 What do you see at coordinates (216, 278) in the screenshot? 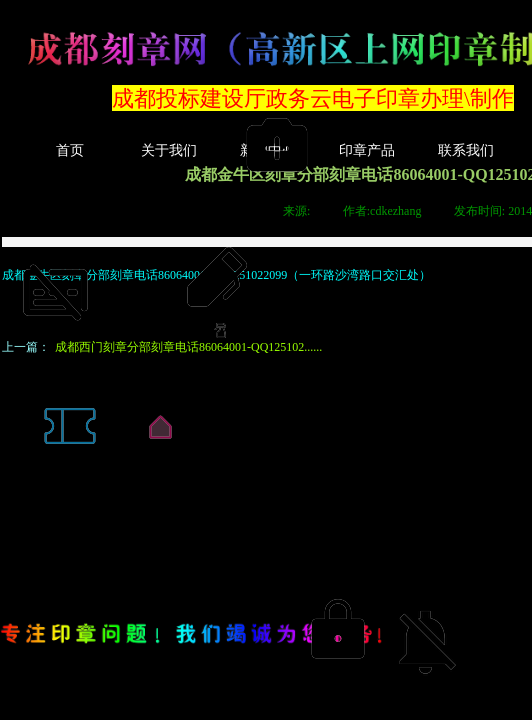
I see `edit or modify content` at bounding box center [216, 278].